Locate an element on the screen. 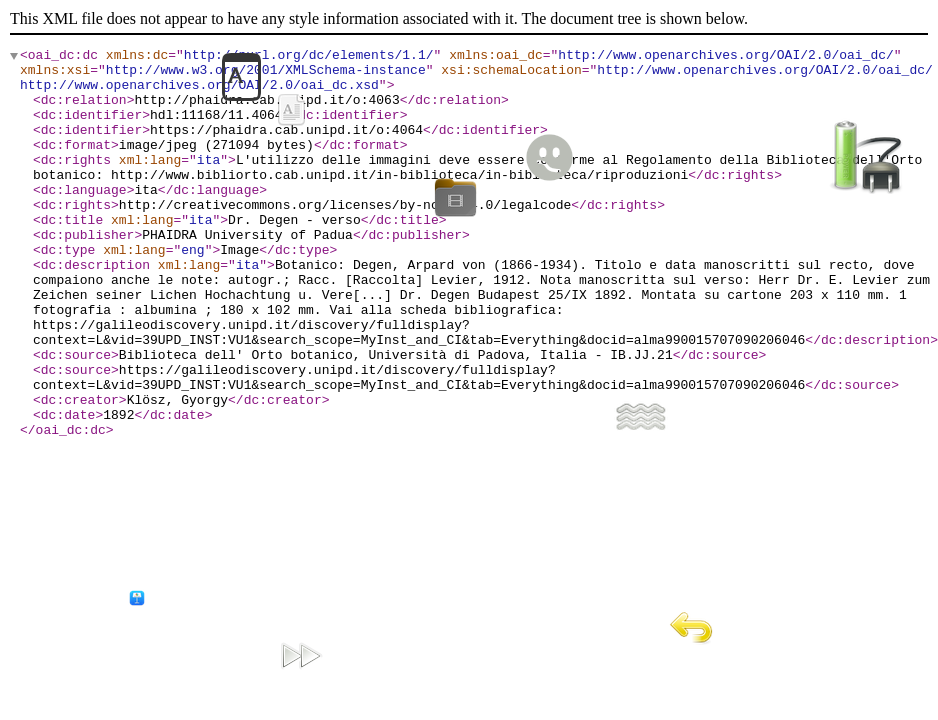  open ebook reader app is located at coordinates (243, 77).